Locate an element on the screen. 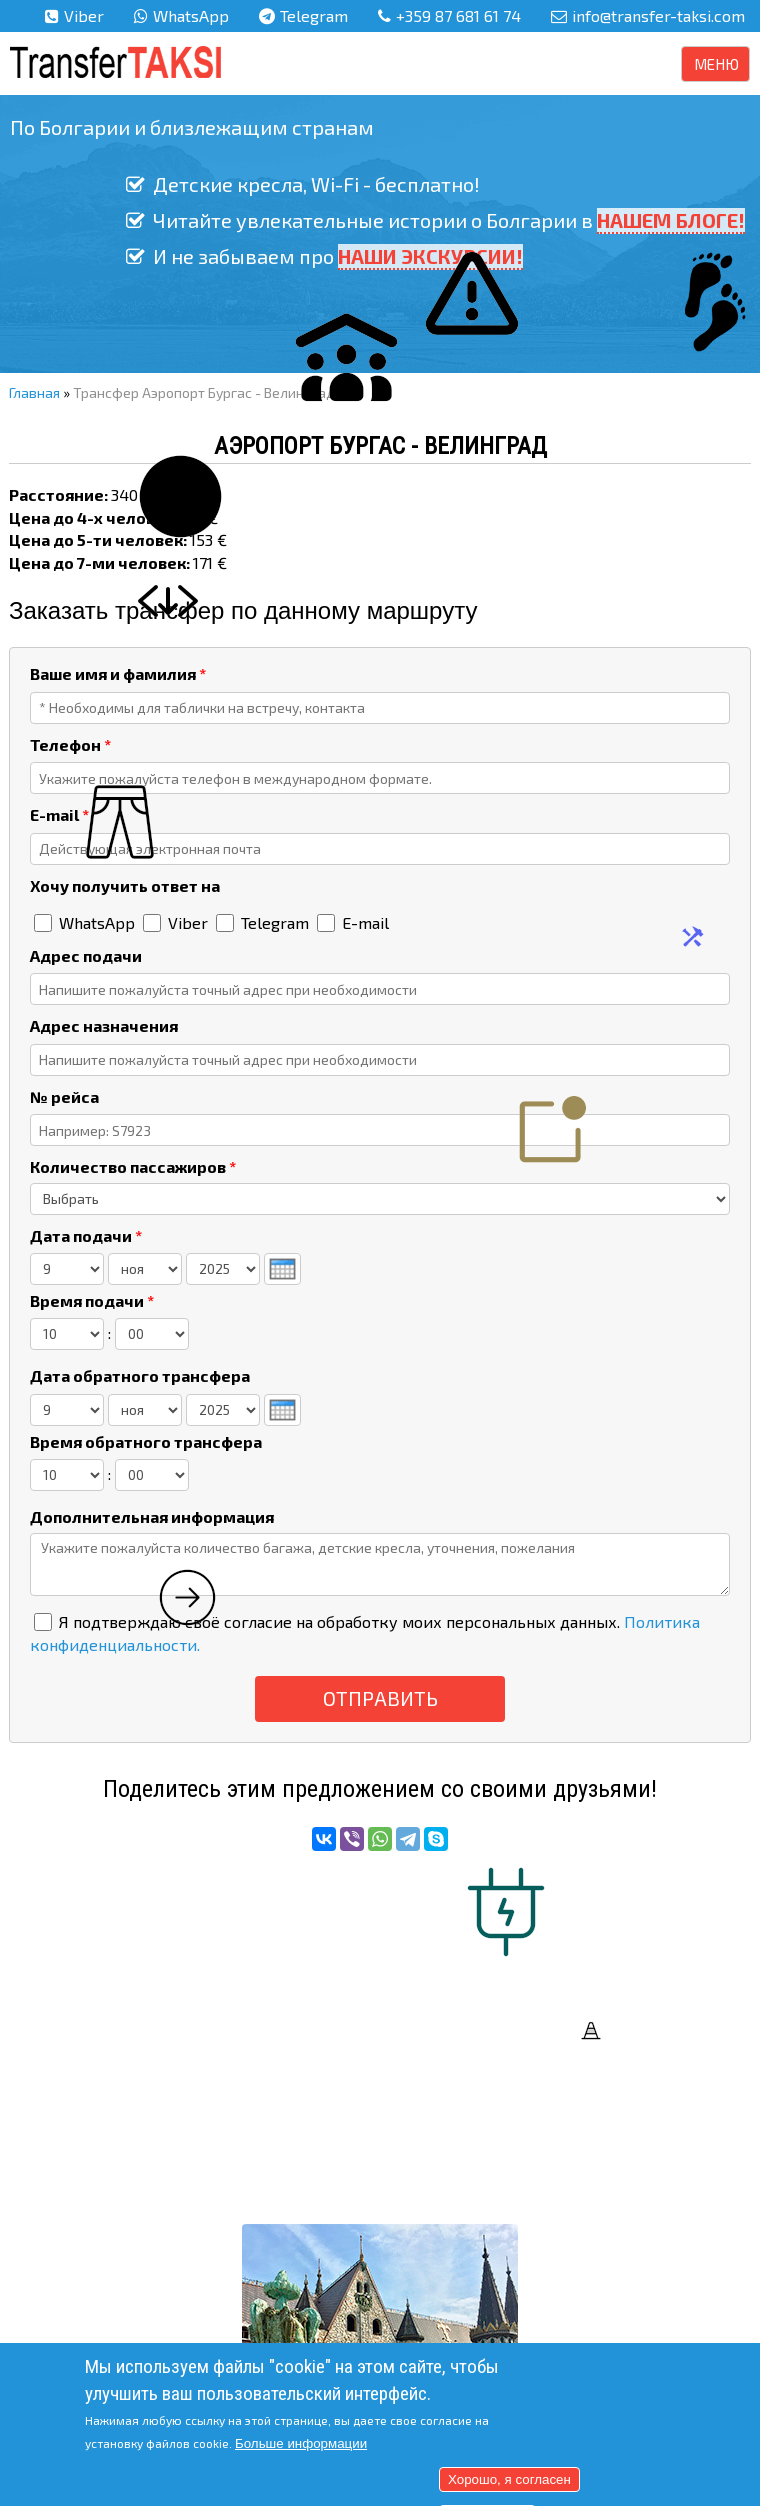 This screenshot has height=2506, width=760. indicates a warning or alert status is located at coordinates (472, 295).